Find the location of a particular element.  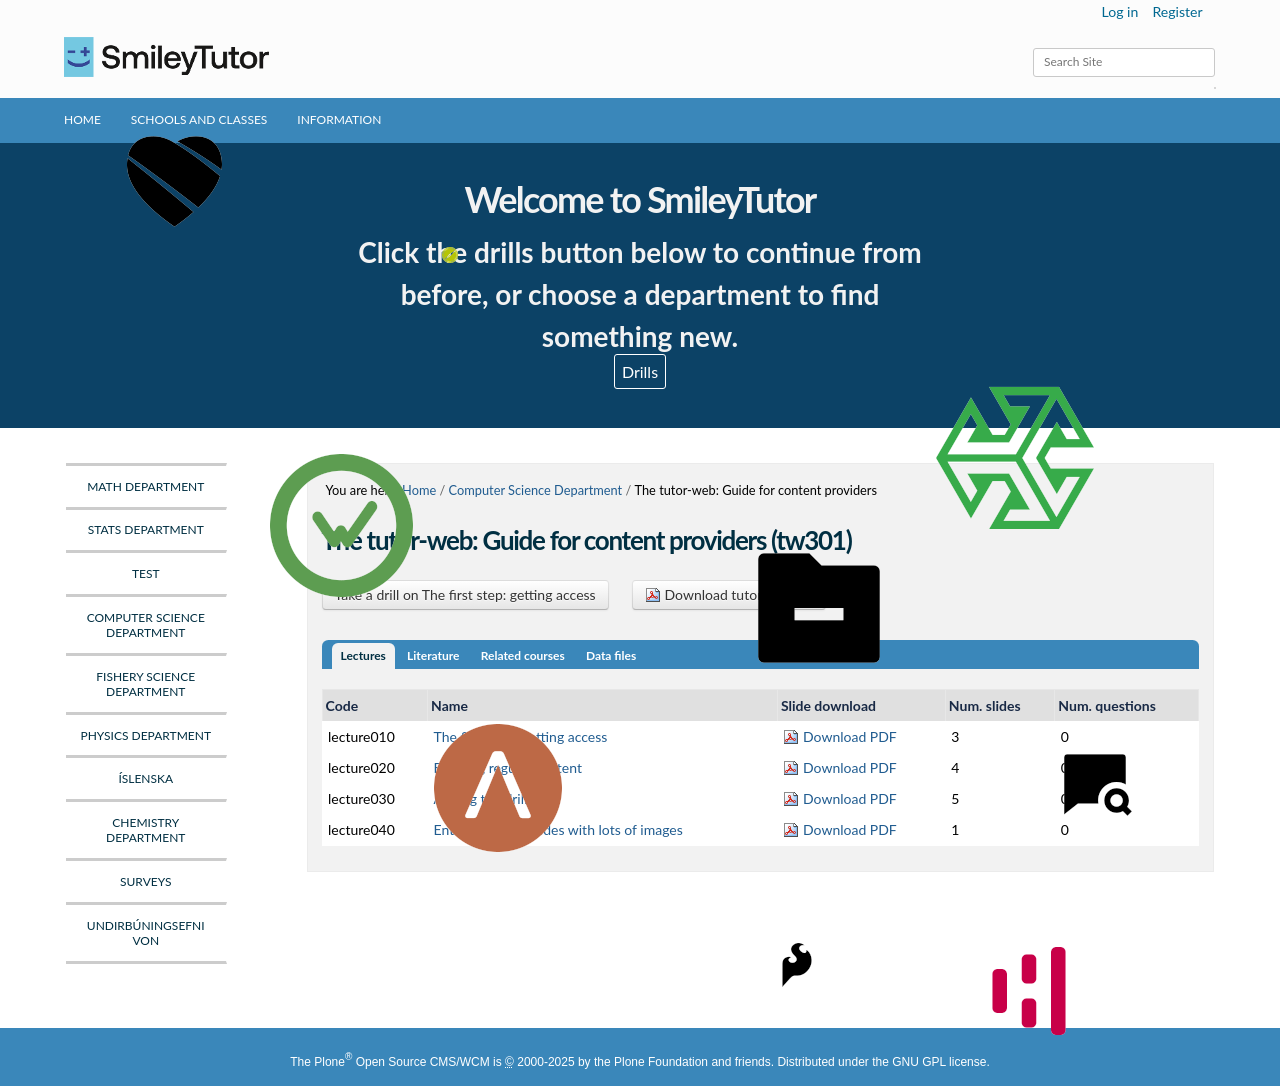

open hyperskill learning platform is located at coordinates (1029, 991).